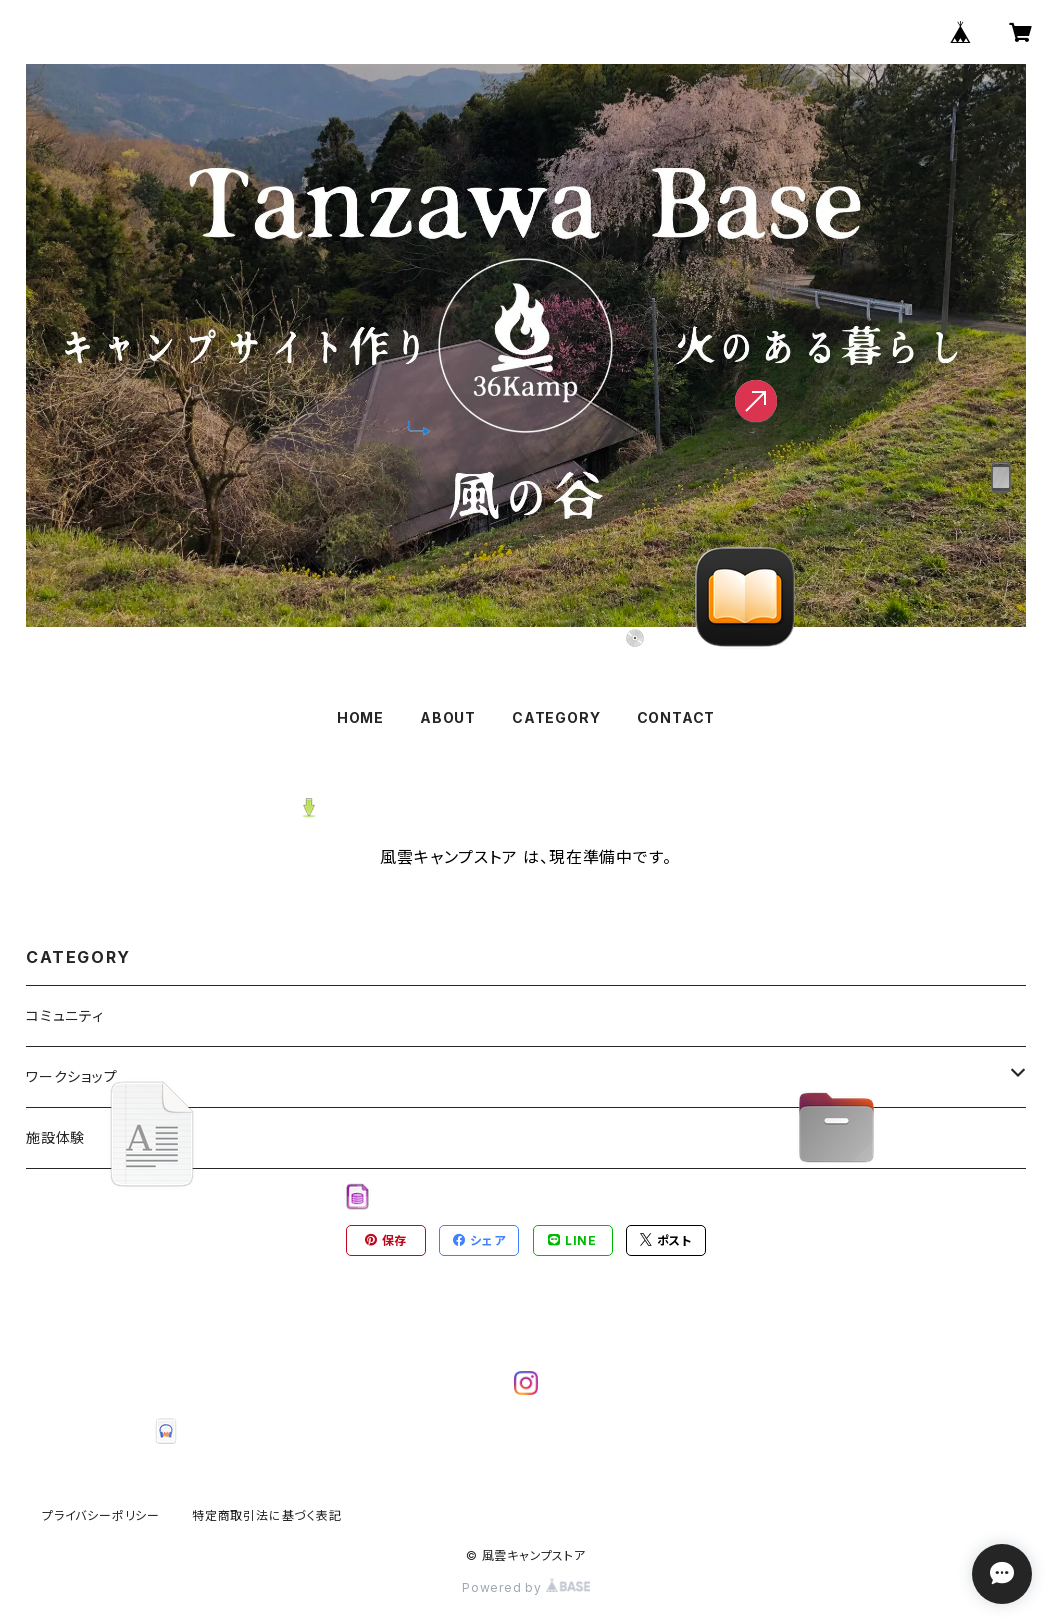 This screenshot has height=1624, width=1052. What do you see at coordinates (745, 597) in the screenshot?
I see `open the Books app` at bounding box center [745, 597].